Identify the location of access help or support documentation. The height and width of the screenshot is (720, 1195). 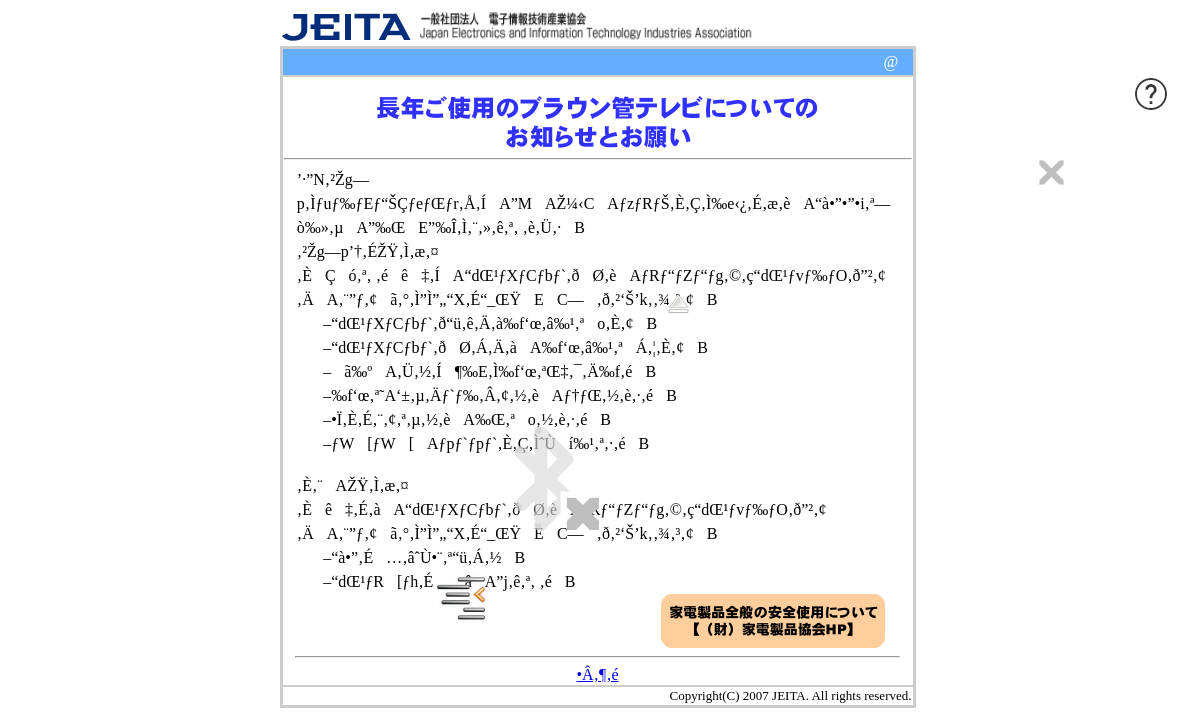
(1151, 94).